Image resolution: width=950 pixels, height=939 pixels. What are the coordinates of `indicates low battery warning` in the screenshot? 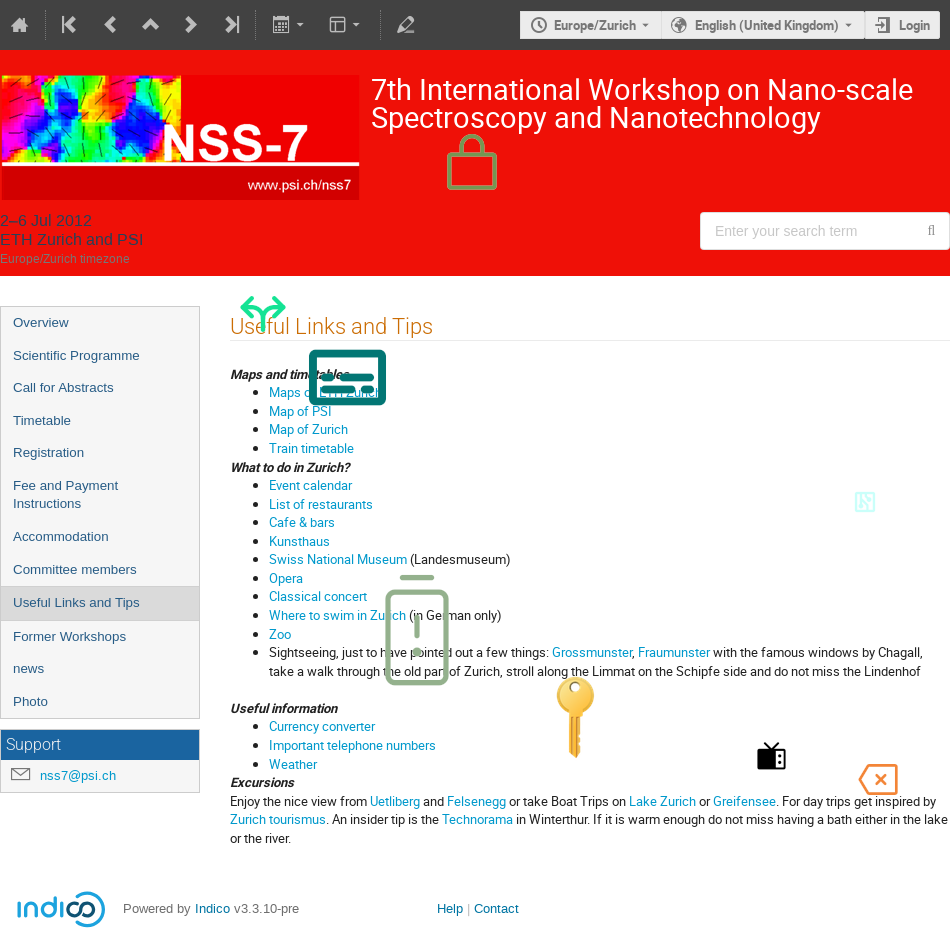 It's located at (417, 632).